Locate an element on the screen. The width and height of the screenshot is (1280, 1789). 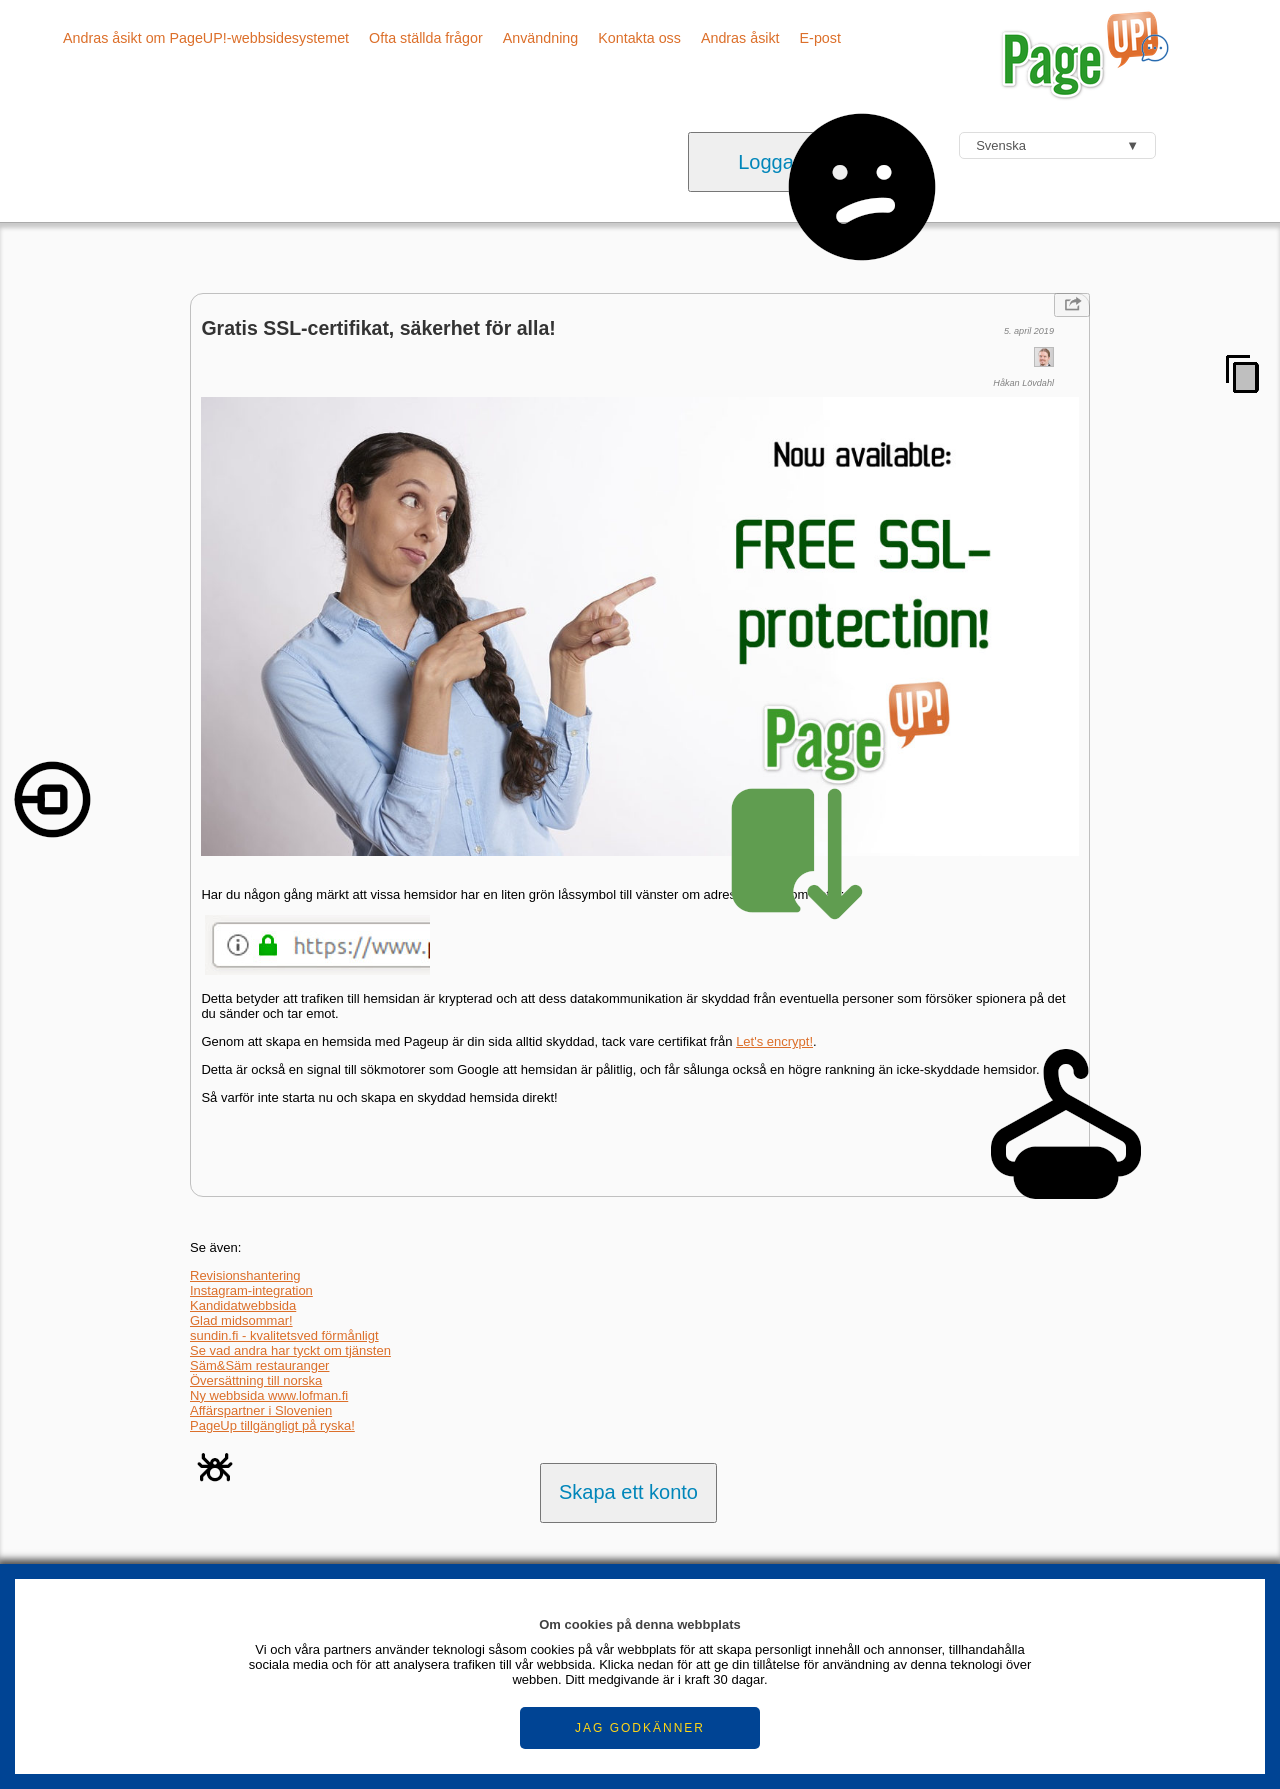
copy to clipboard is located at coordinates (1243, 374).